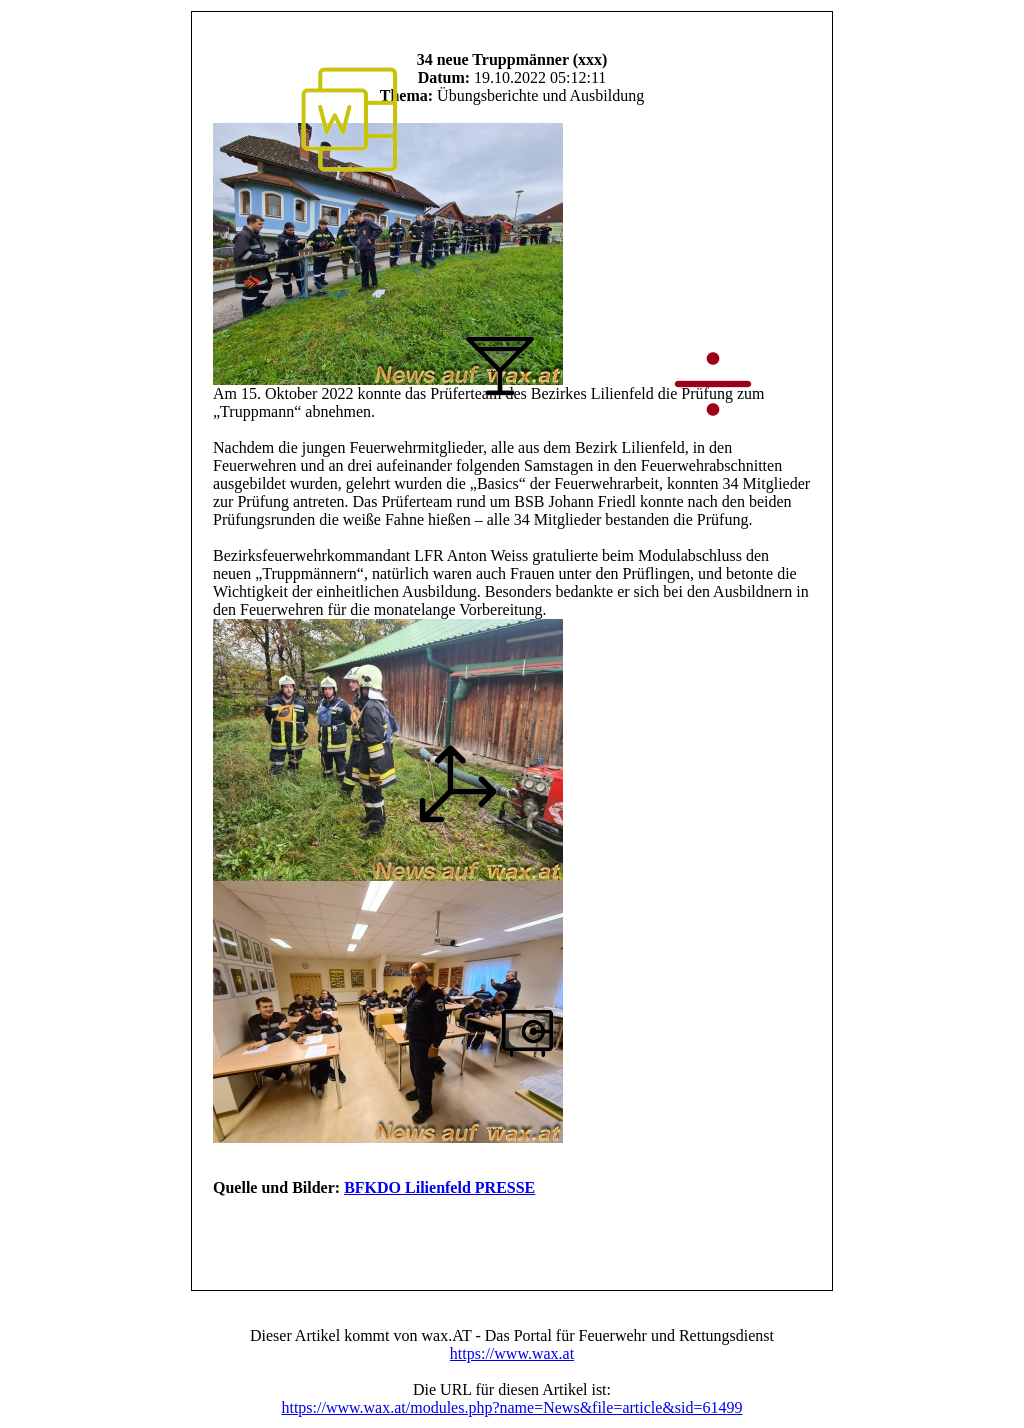 The image size is (1024, 1428). Describe the element at coordinates (713, 384) in the screenshot. I see `perform division calculation` at that location.